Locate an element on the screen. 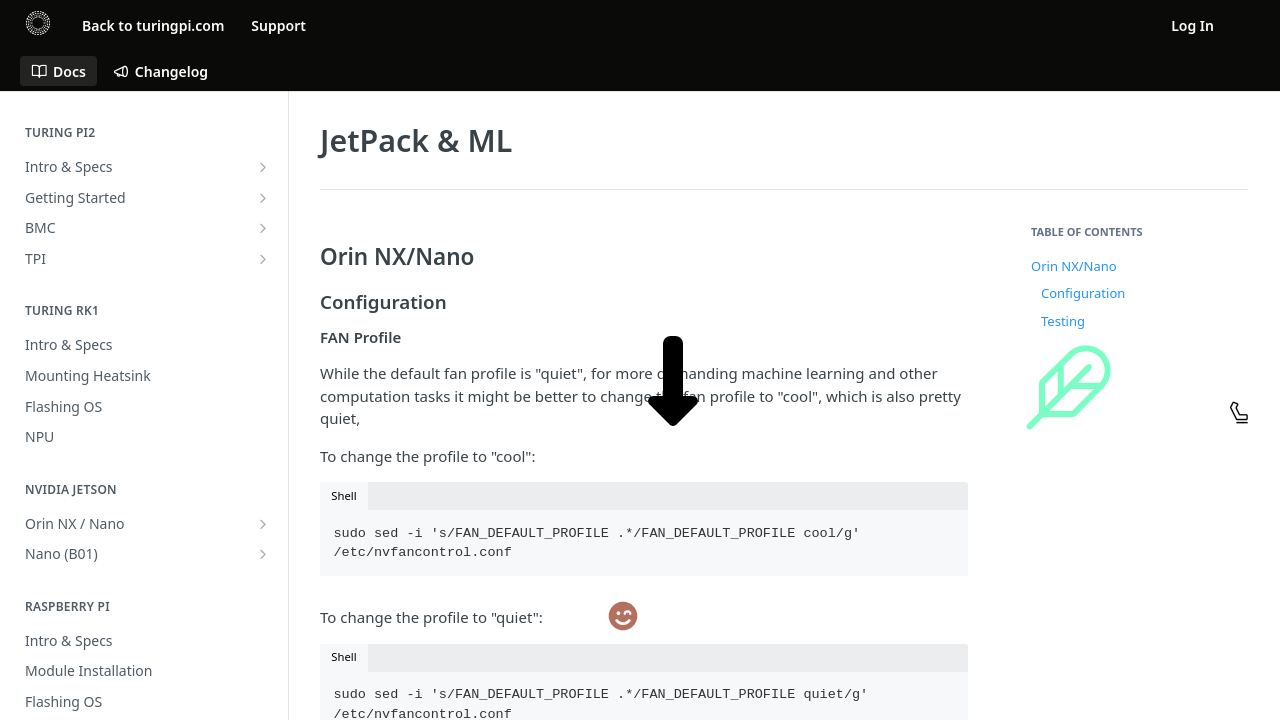  scroll down to see more content is located at coordinates (673, 381).